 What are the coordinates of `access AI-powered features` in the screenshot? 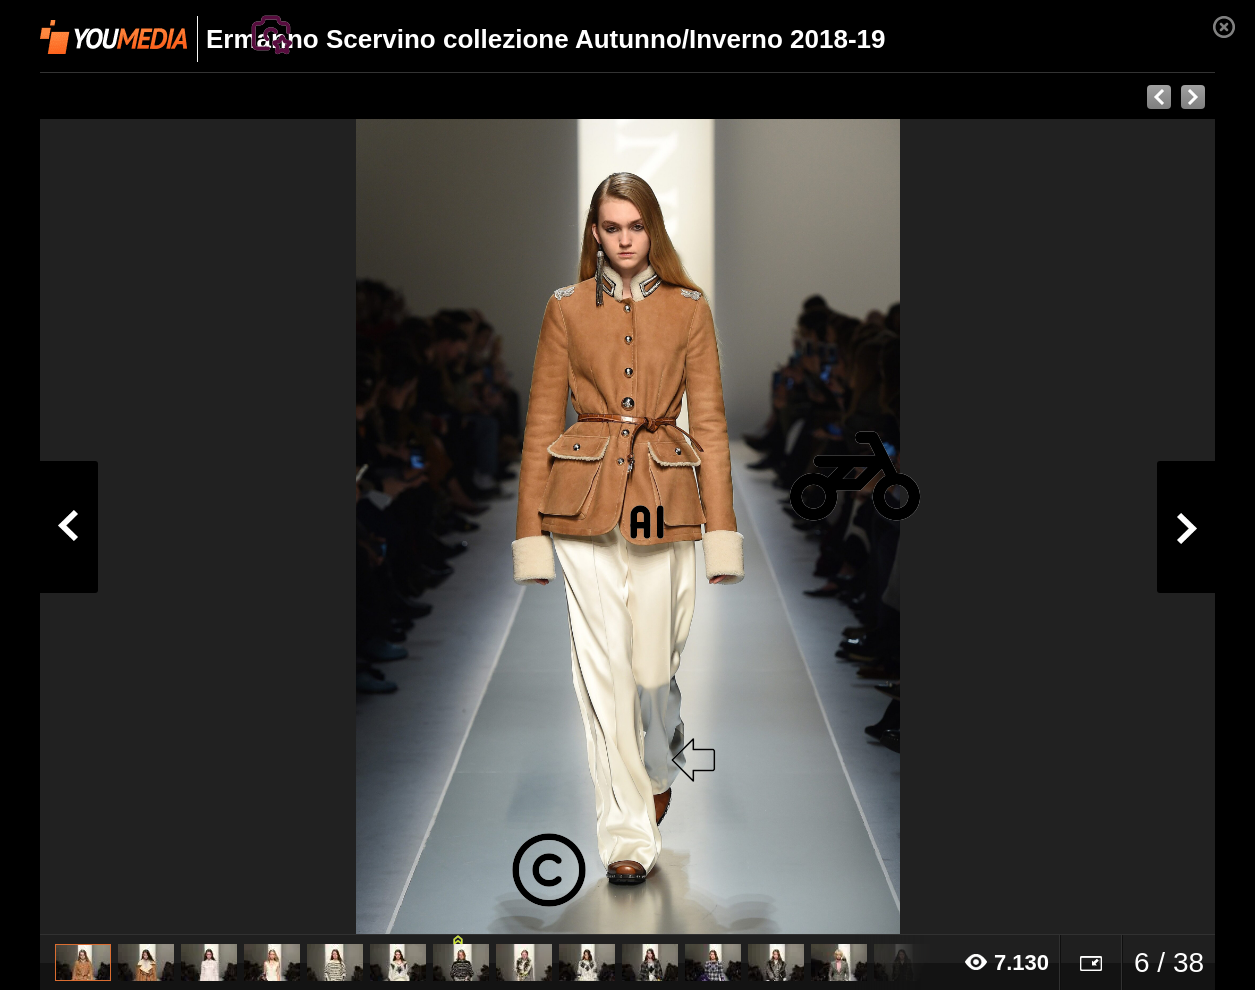 It's located at (647, 522).